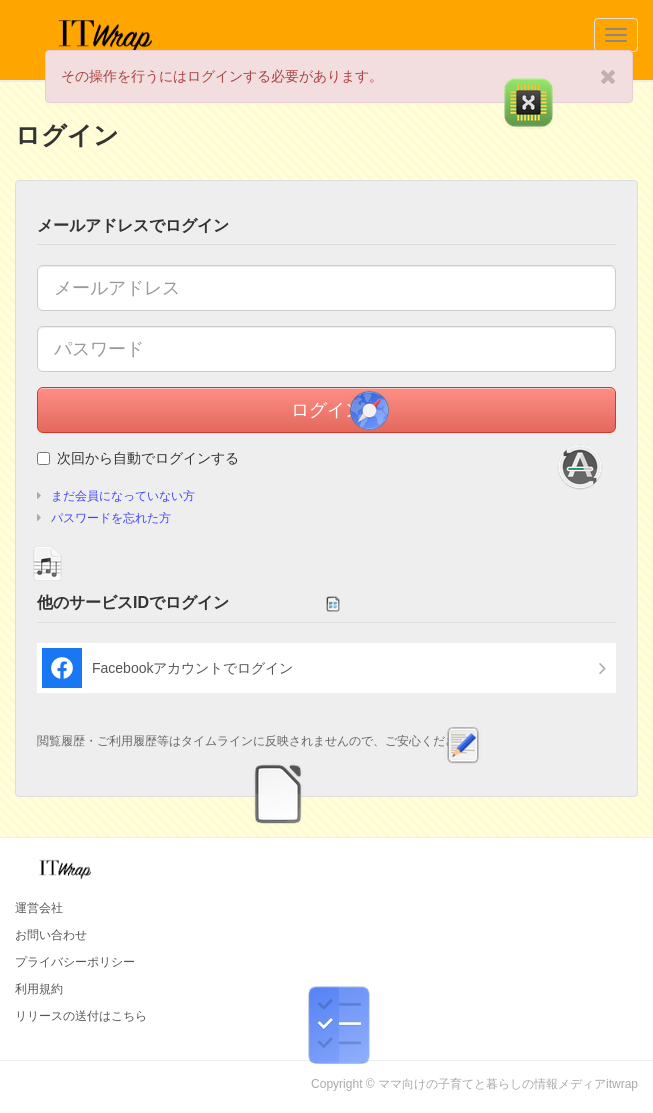  What do you see at coordinates (333, 604) in the screenshot?
I see `open an opendocument master document file` at bounding box center [333, 604].